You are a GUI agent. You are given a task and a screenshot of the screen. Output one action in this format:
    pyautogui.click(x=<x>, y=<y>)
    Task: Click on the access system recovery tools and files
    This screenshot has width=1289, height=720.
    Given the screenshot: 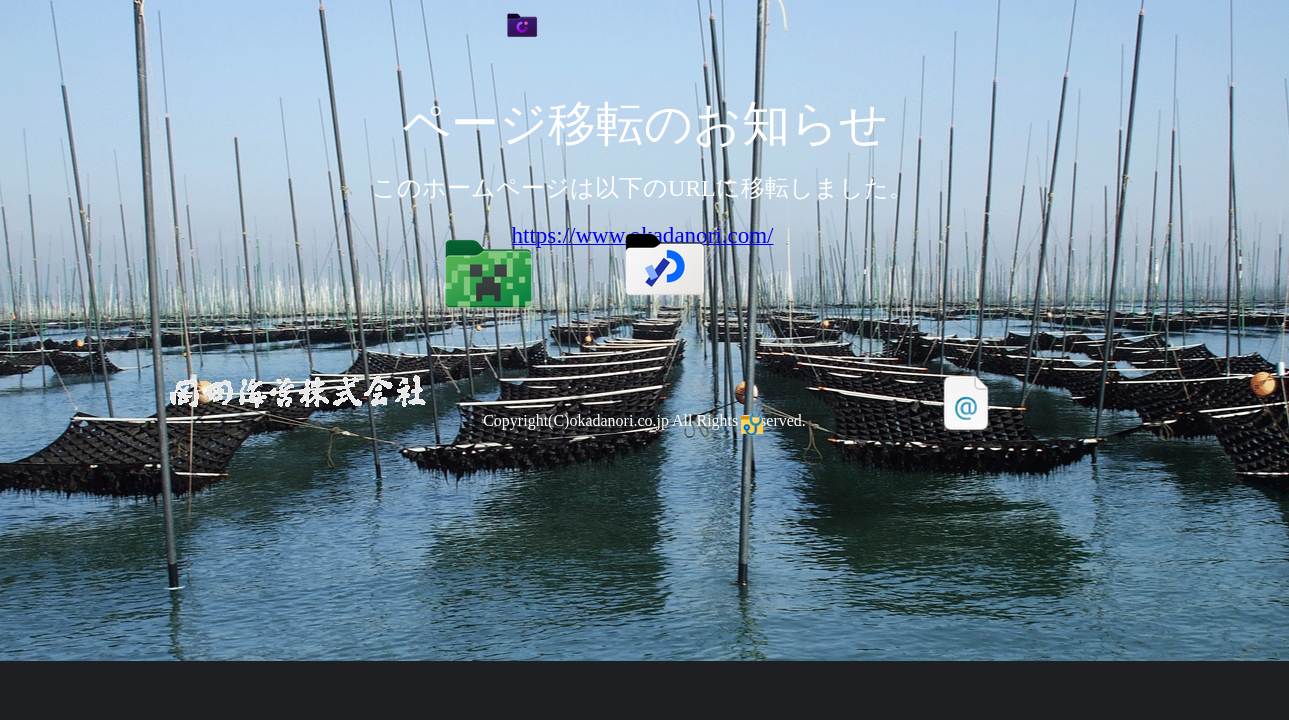 What is the action you would take?
    pyautogui.click(x=752, y=425)
    